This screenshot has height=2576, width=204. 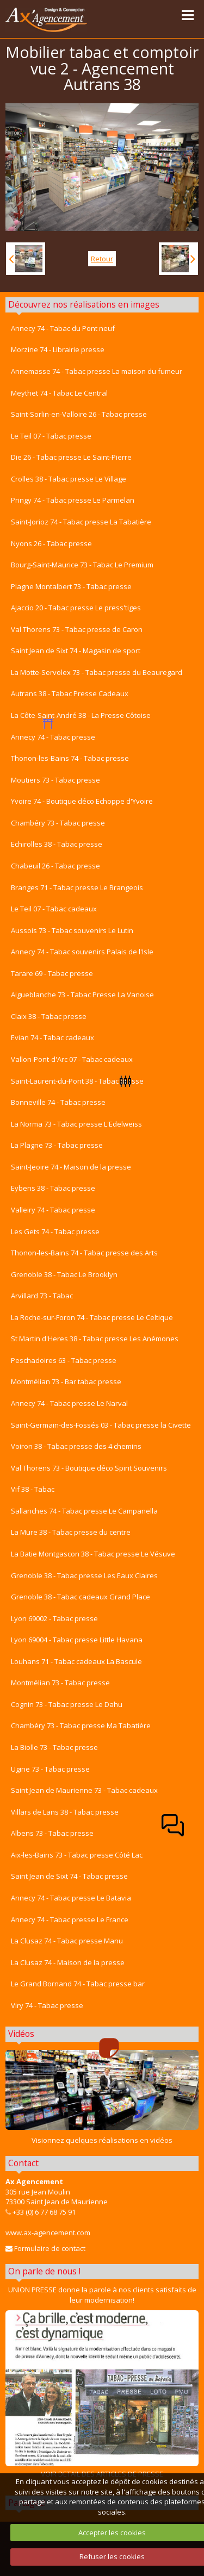 What do you see at coordinates (172, 1825) in the screenshot?
I see `open group chat or conversations` at bounding box center [172, 1825].